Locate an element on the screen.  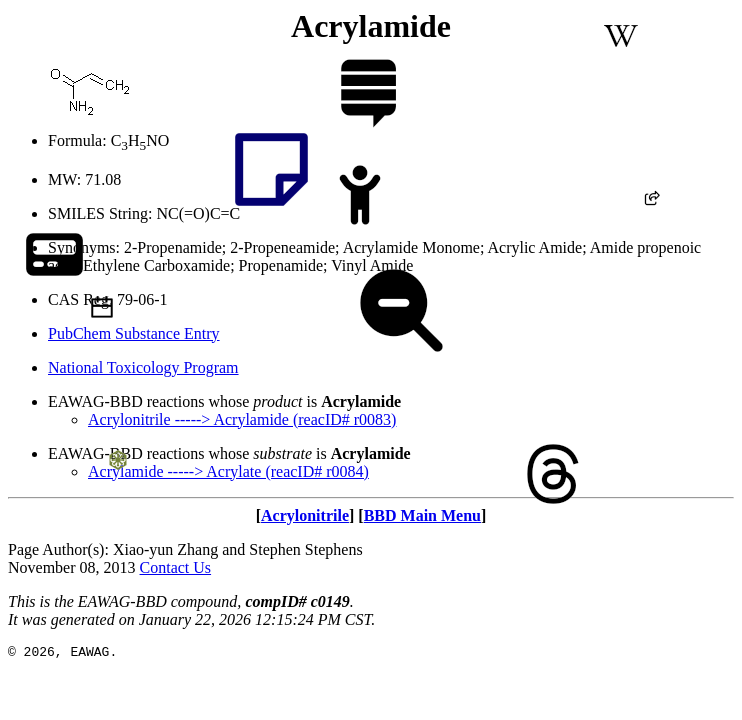
indicates pager or beeper device is located at coordinates (54, 254).